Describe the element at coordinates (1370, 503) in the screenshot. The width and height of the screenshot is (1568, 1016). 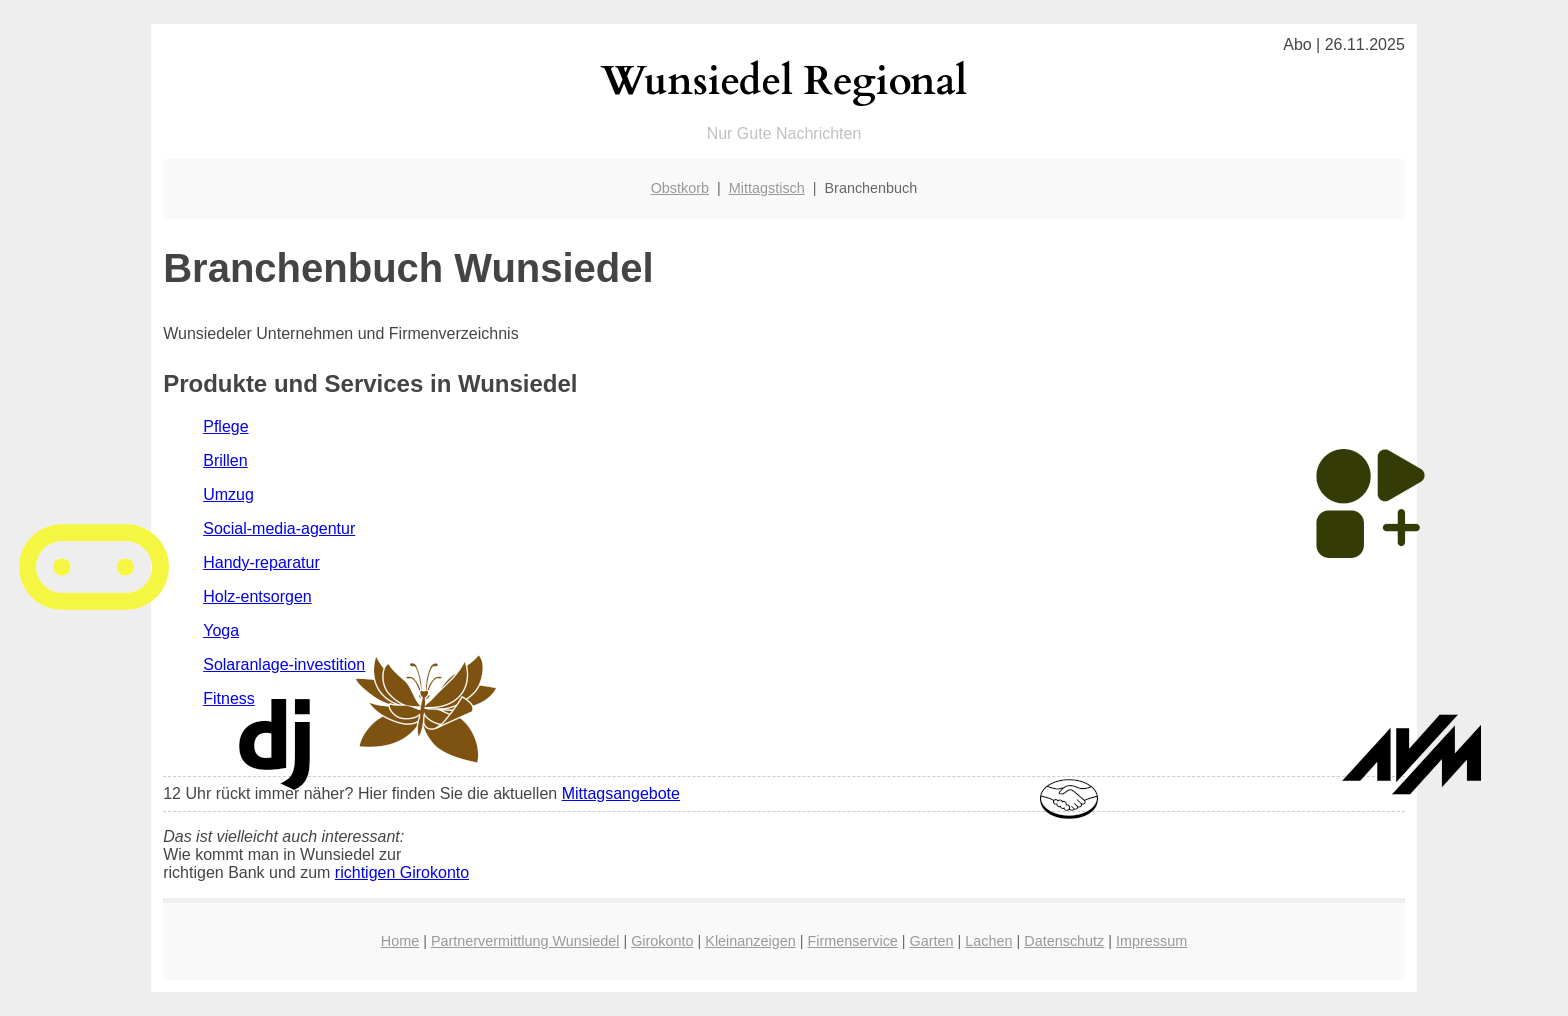
I see `open the flathub app store` at that location.